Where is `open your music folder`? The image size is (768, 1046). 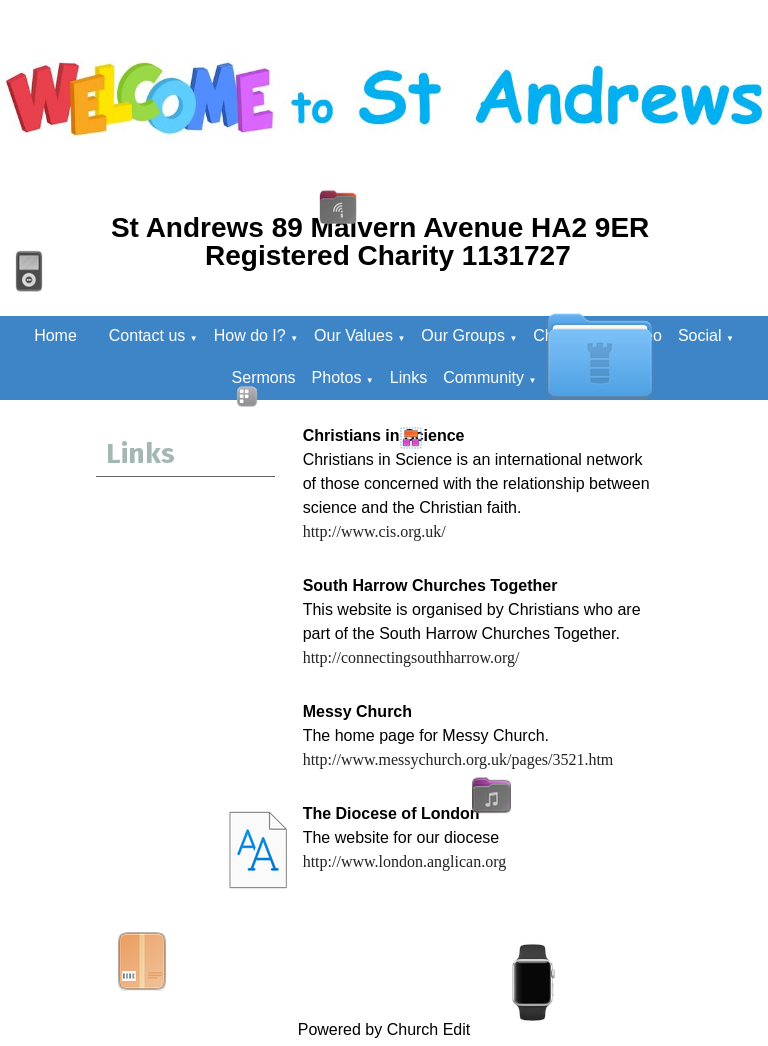
open your music folder is located at coordinates (491, 794).